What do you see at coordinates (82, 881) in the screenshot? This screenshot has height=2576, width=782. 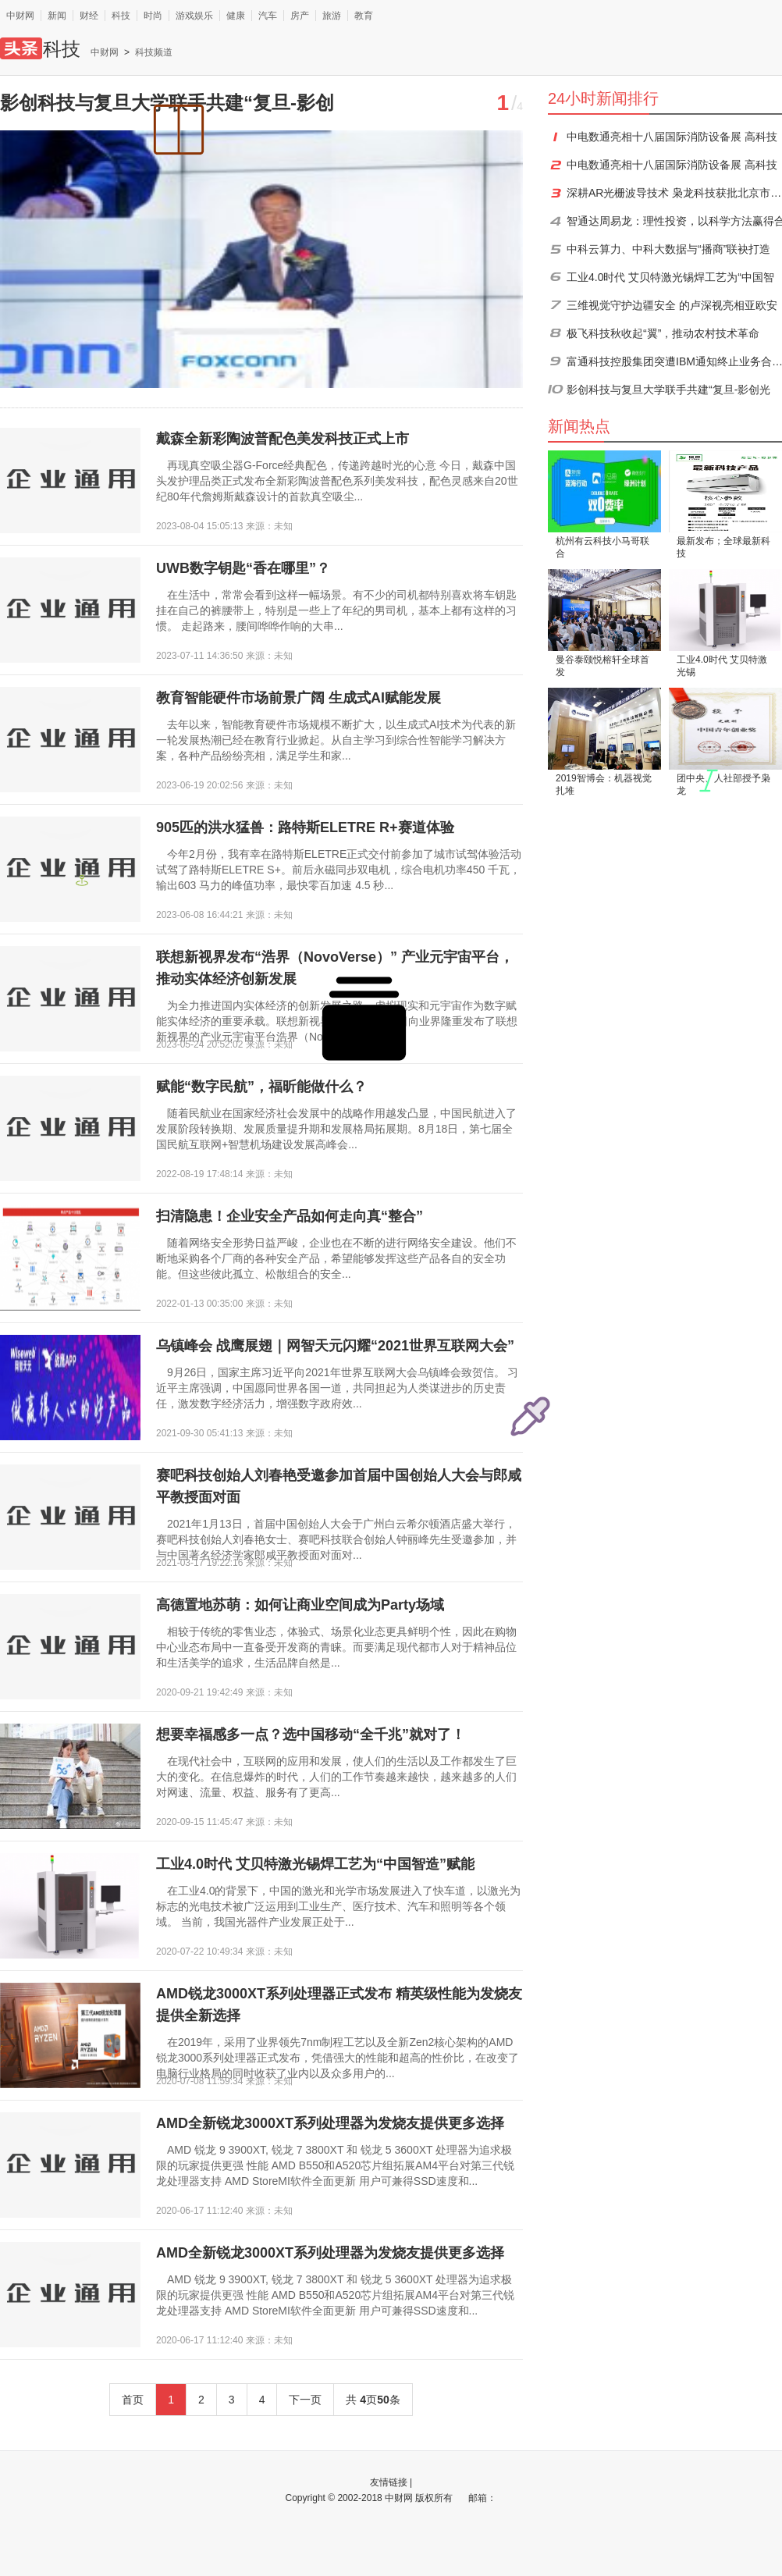 I see `mark a location on the map` at bounding box center [82, 881].